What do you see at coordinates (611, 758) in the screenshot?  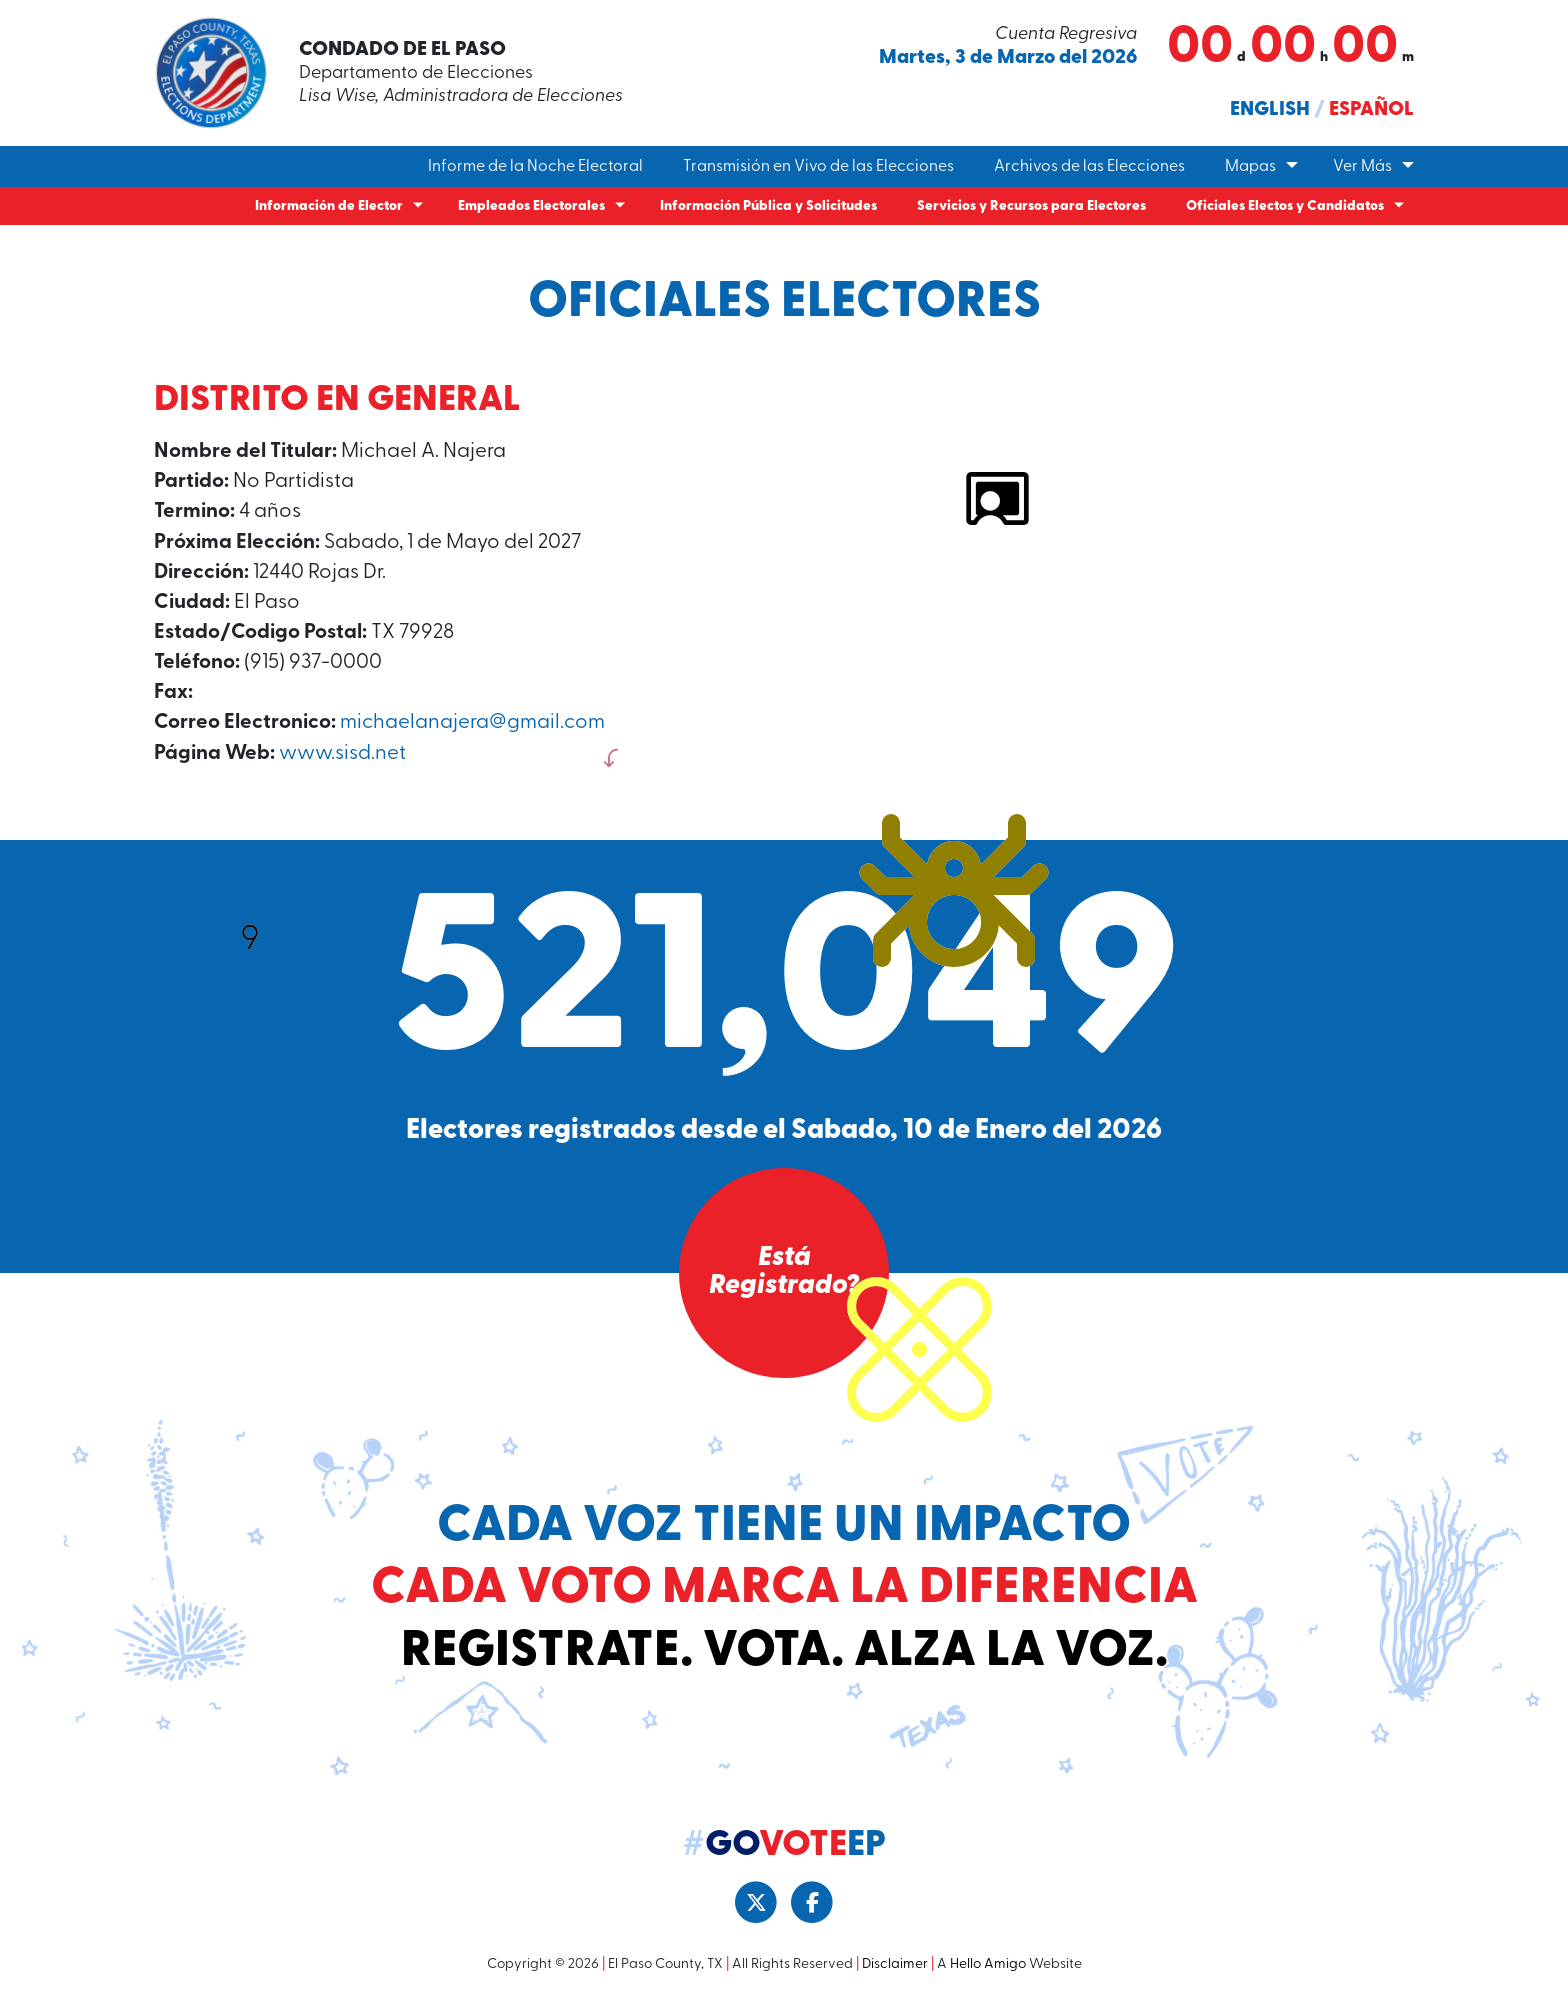 I see `go back and down in navigation` at bounding box center [611, 758].